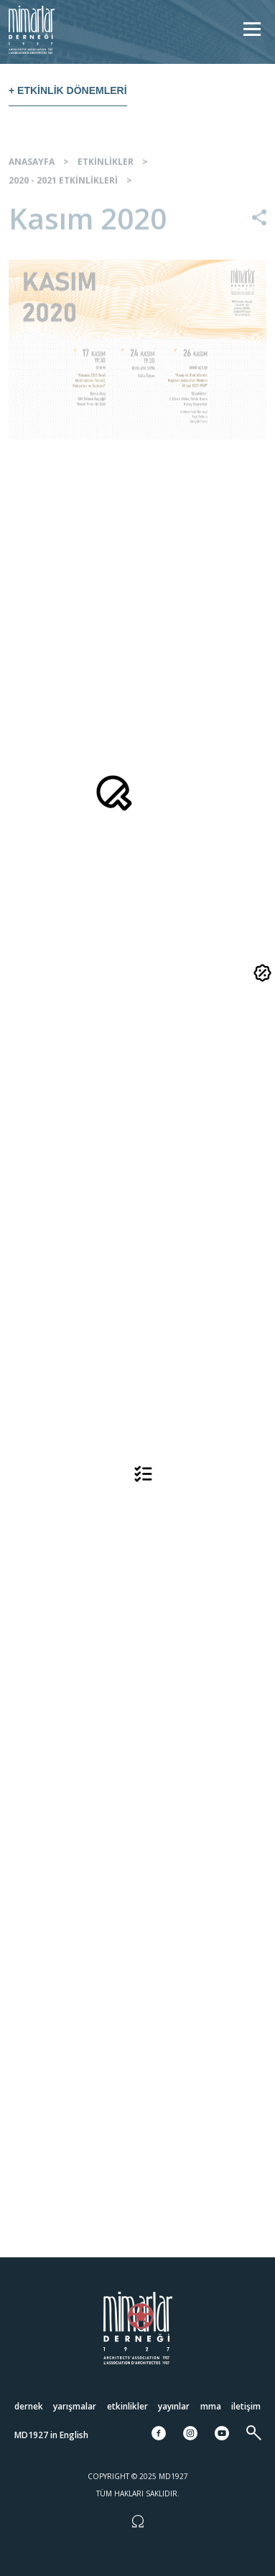  What do you see at coordinates (143, 1474) in the screenshot?
I see `view completed tasks` at bounding box center [143, 1474].